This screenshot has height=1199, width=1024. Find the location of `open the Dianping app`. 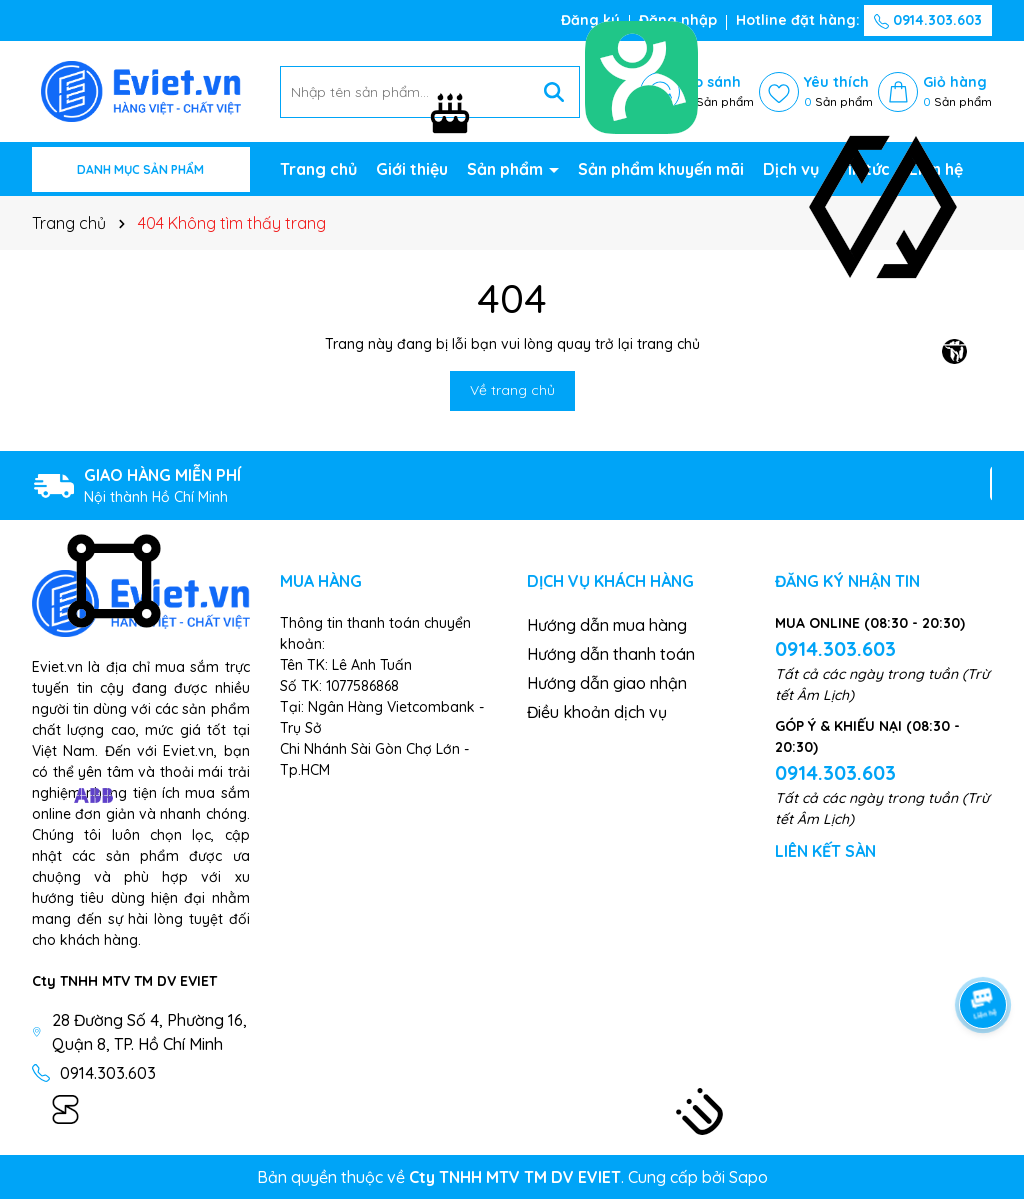

open the Dianping app is located at coordinates (641, 77).